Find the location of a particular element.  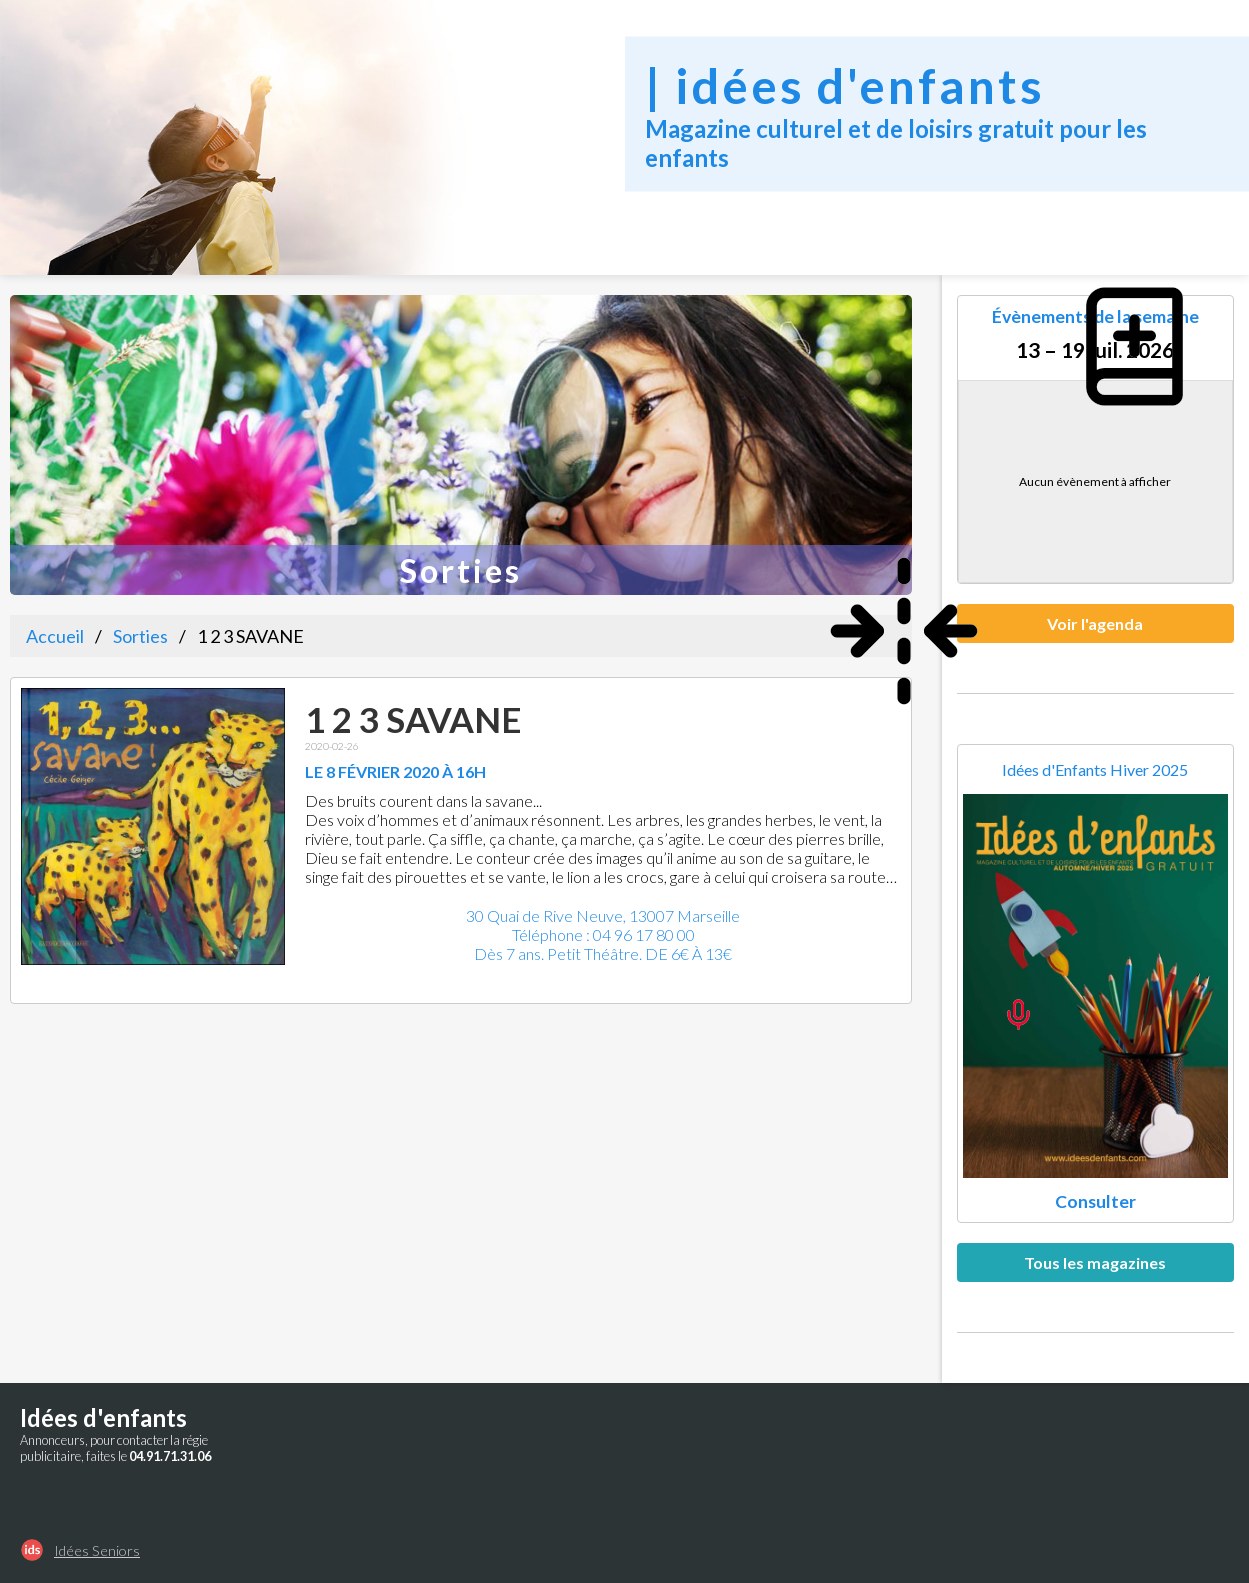

tap to start voice input is located at coordinates (1018, 1014).